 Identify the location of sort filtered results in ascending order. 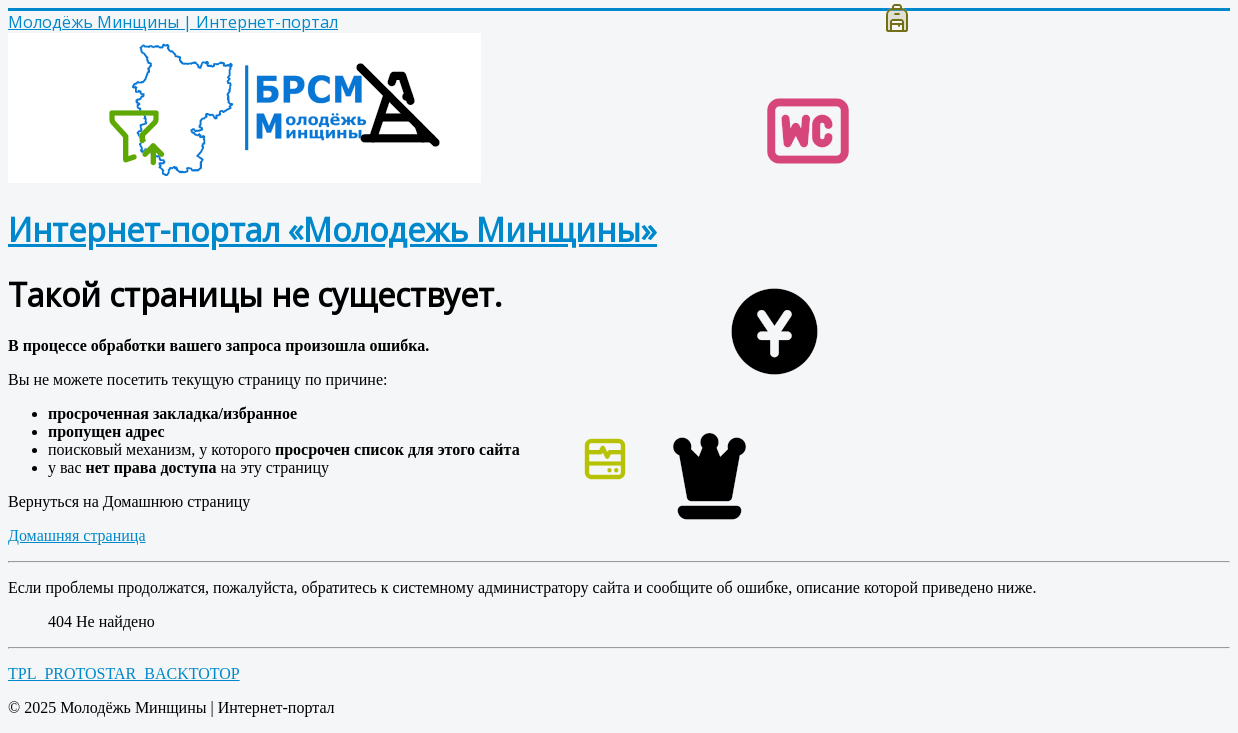
(134, 135).